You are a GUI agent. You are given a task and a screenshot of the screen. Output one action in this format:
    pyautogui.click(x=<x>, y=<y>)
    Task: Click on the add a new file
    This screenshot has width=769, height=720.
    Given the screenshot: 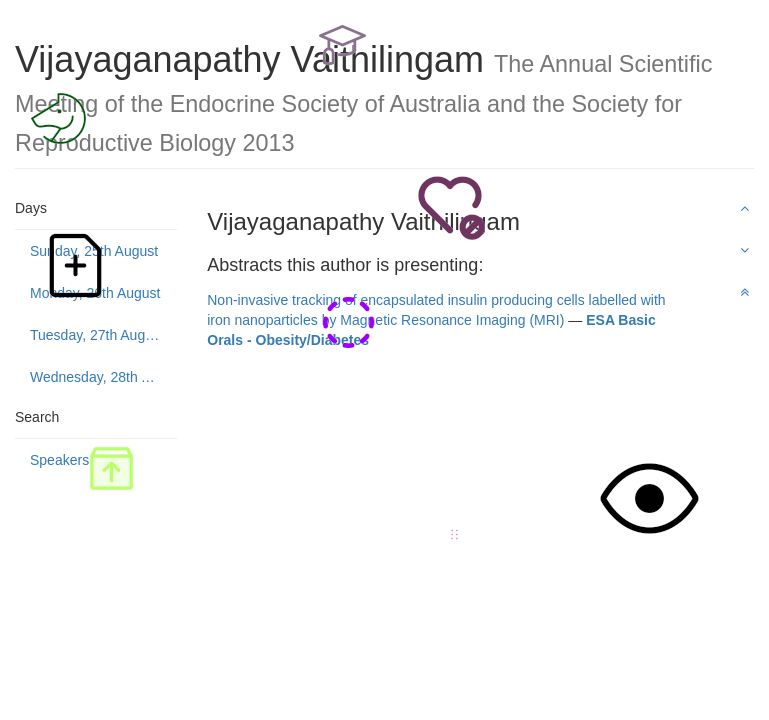 What is the action you would take?
    pyautogui.click(x=75, y=265)
    